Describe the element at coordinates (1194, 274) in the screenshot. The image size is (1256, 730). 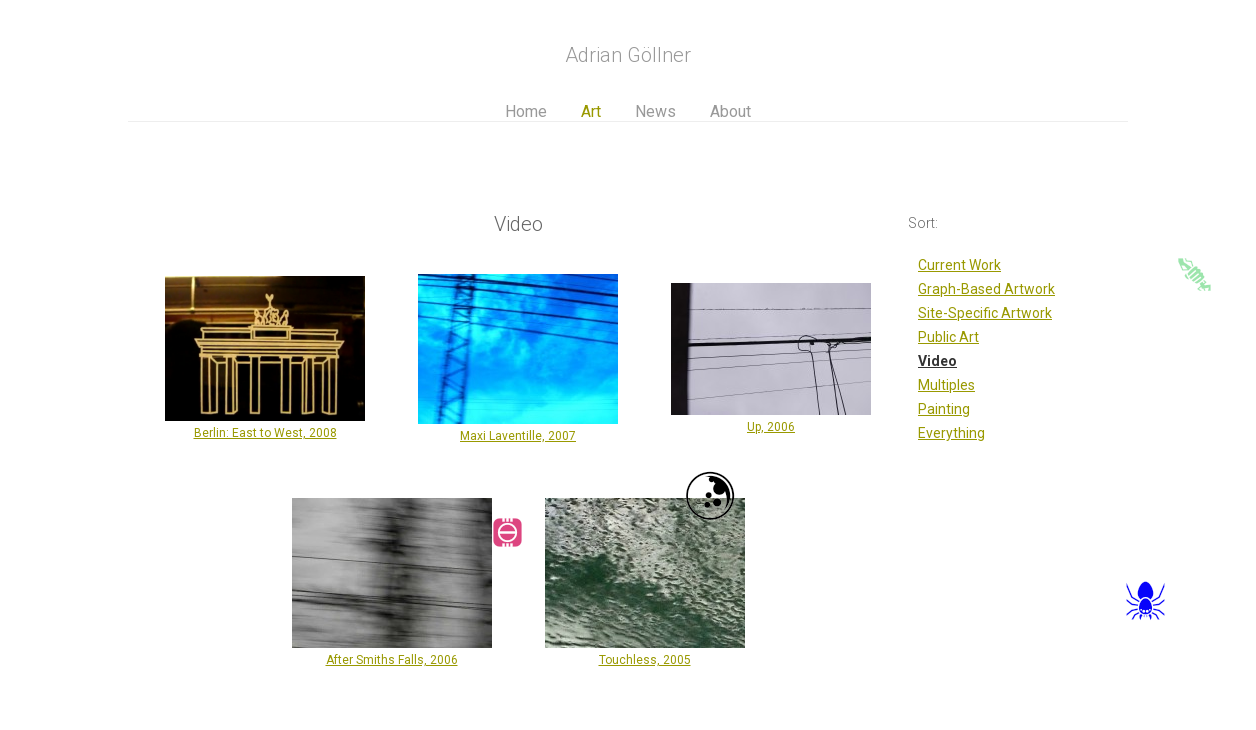
I see `activate thunder or lightning ability` at that location.